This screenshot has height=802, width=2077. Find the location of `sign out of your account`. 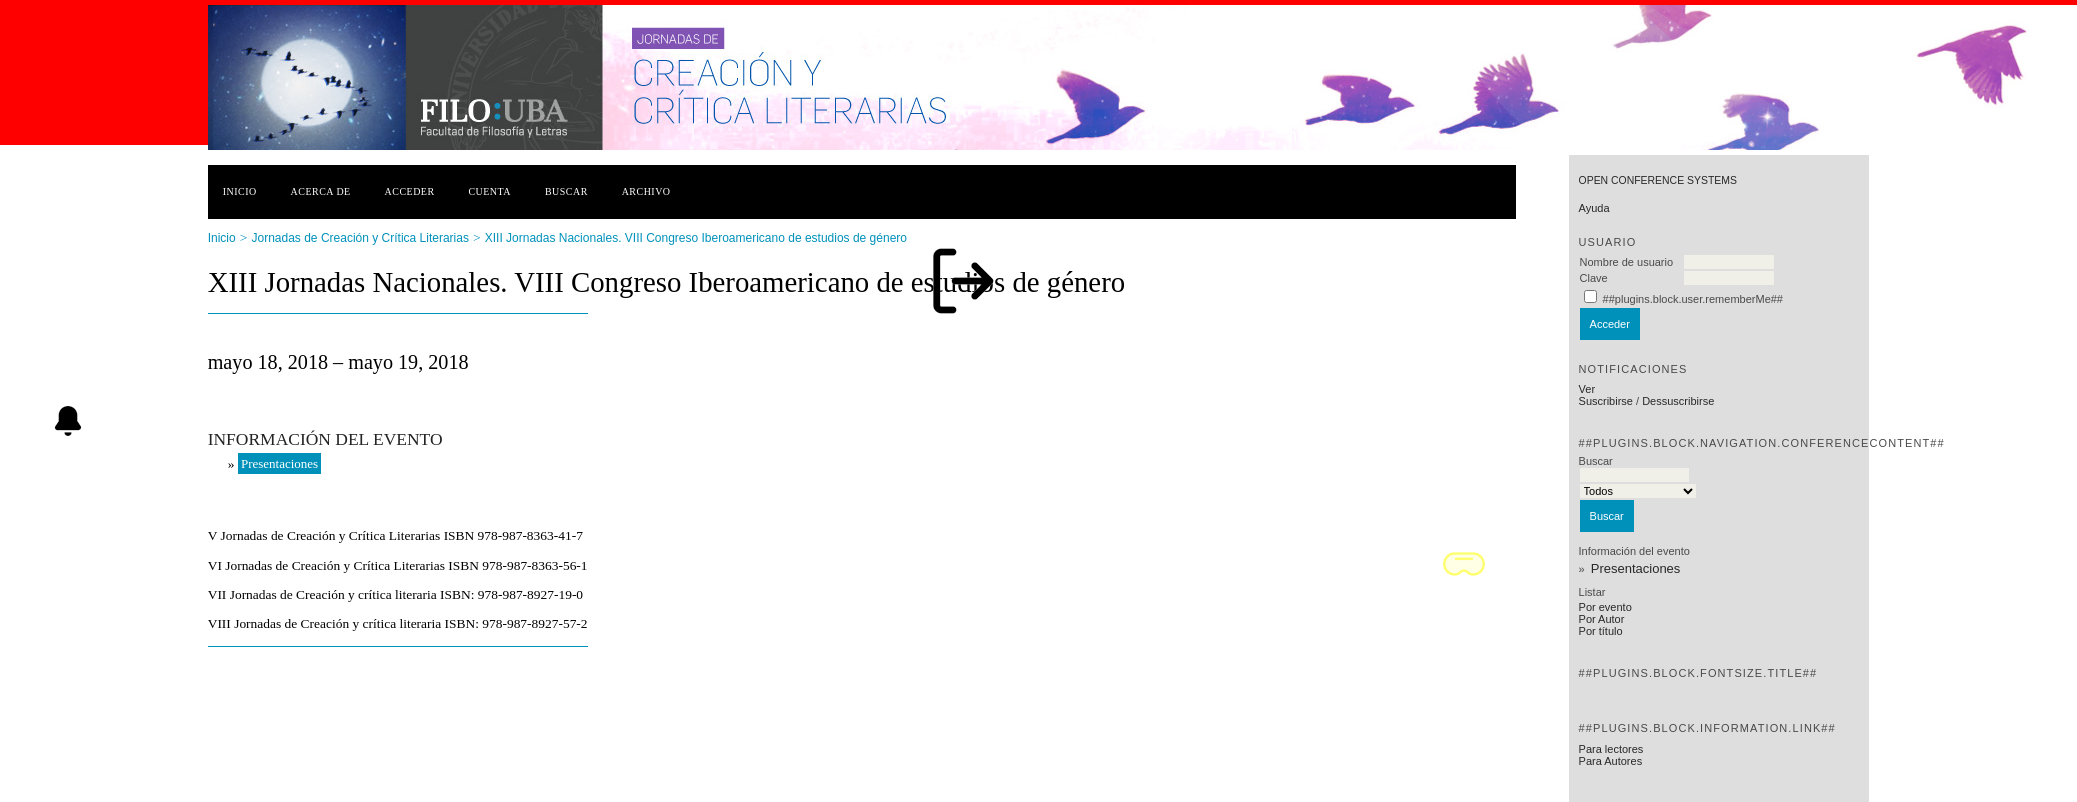

sign out of your account is located at coordinates (961, 281).